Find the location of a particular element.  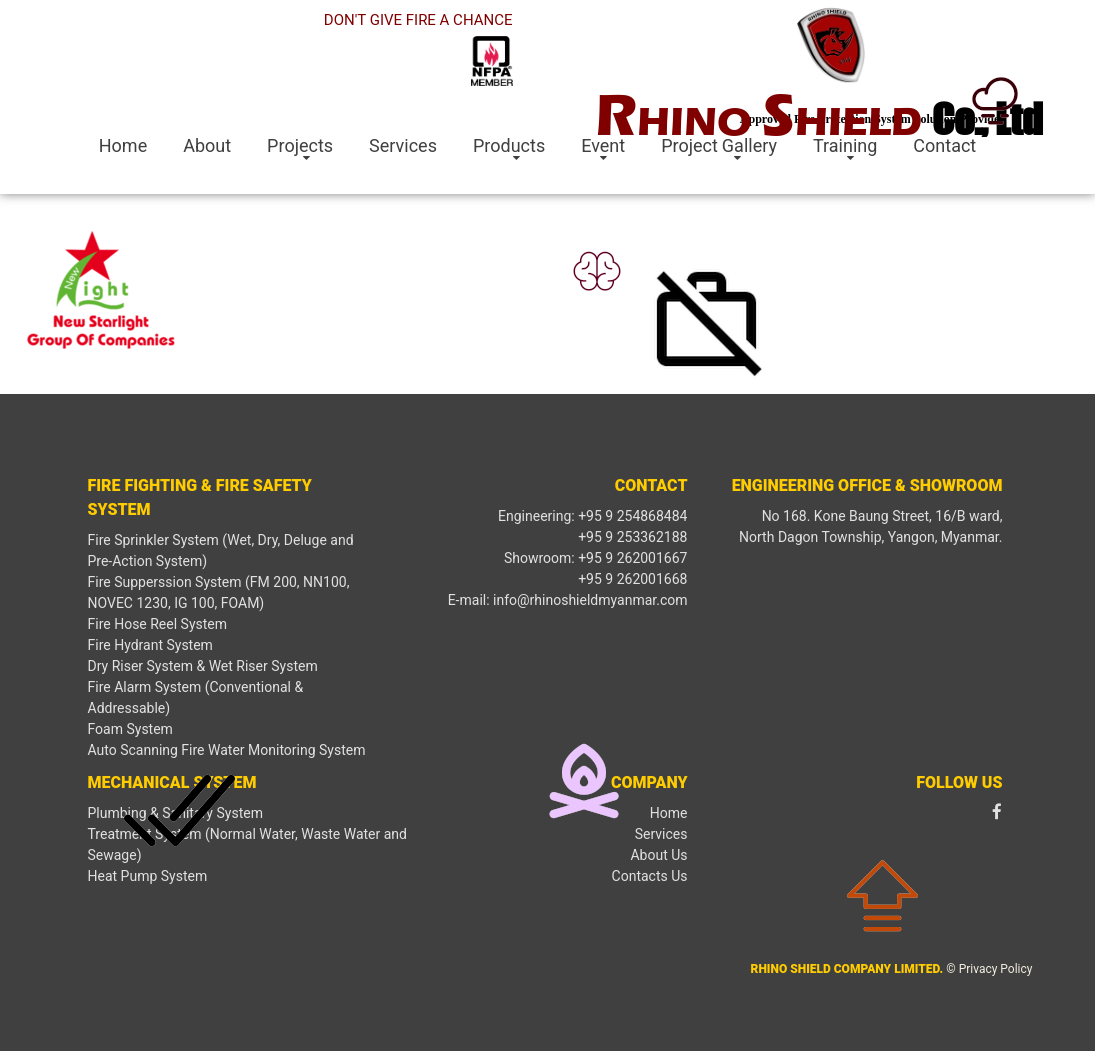

access camping or outdoor activity features is located at coordinates (584, 781).